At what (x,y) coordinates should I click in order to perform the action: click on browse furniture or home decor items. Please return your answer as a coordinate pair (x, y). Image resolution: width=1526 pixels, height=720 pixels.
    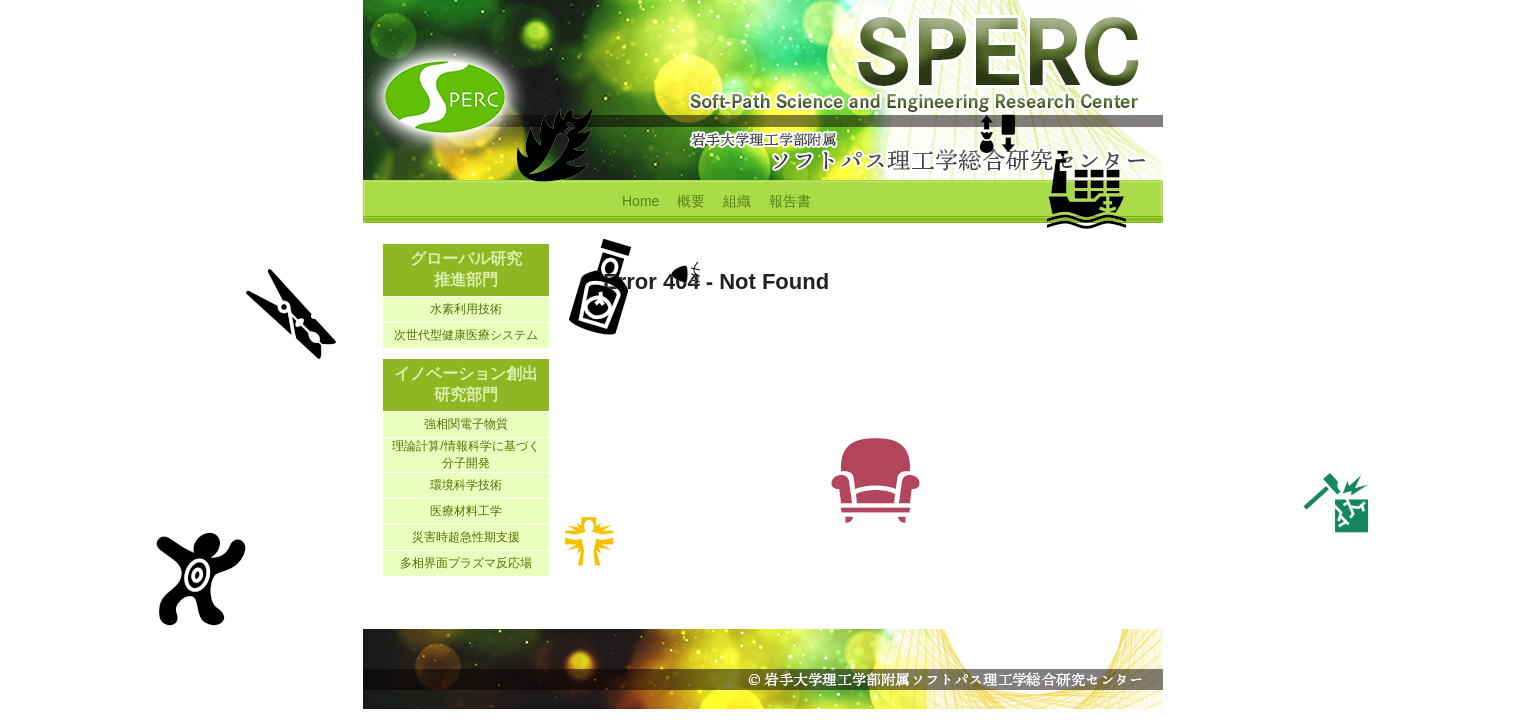
    Looking at the image, I should click on (875, 480).